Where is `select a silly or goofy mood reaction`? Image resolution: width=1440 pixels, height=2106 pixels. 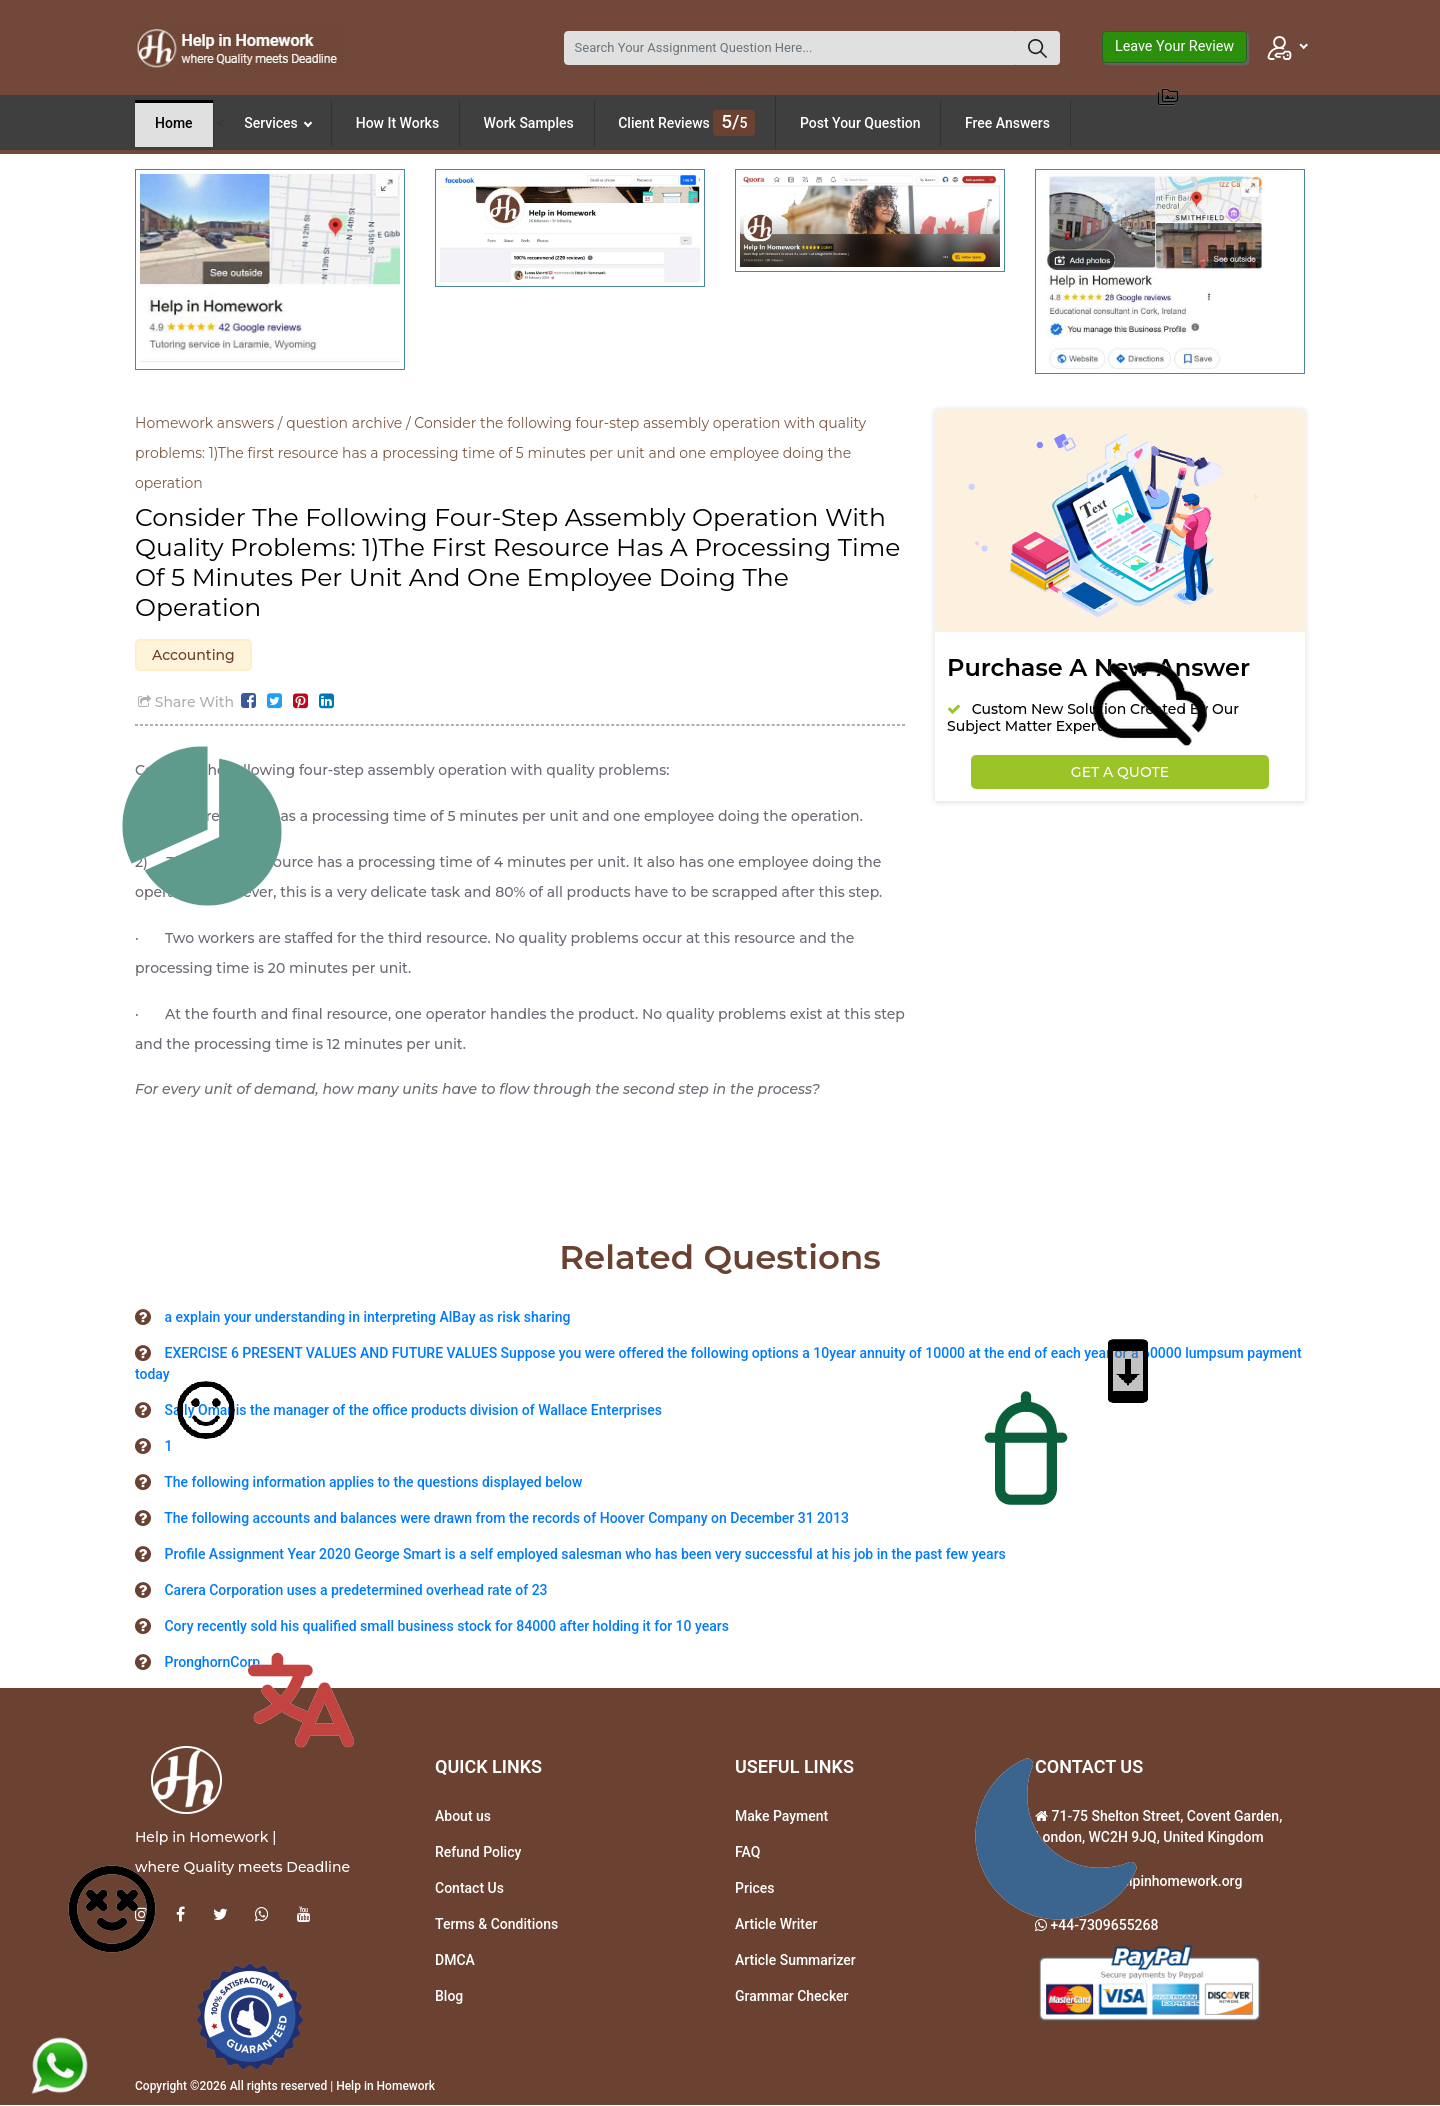
select a silly or goofy mood reaction is located at coordinates (112, 1909).